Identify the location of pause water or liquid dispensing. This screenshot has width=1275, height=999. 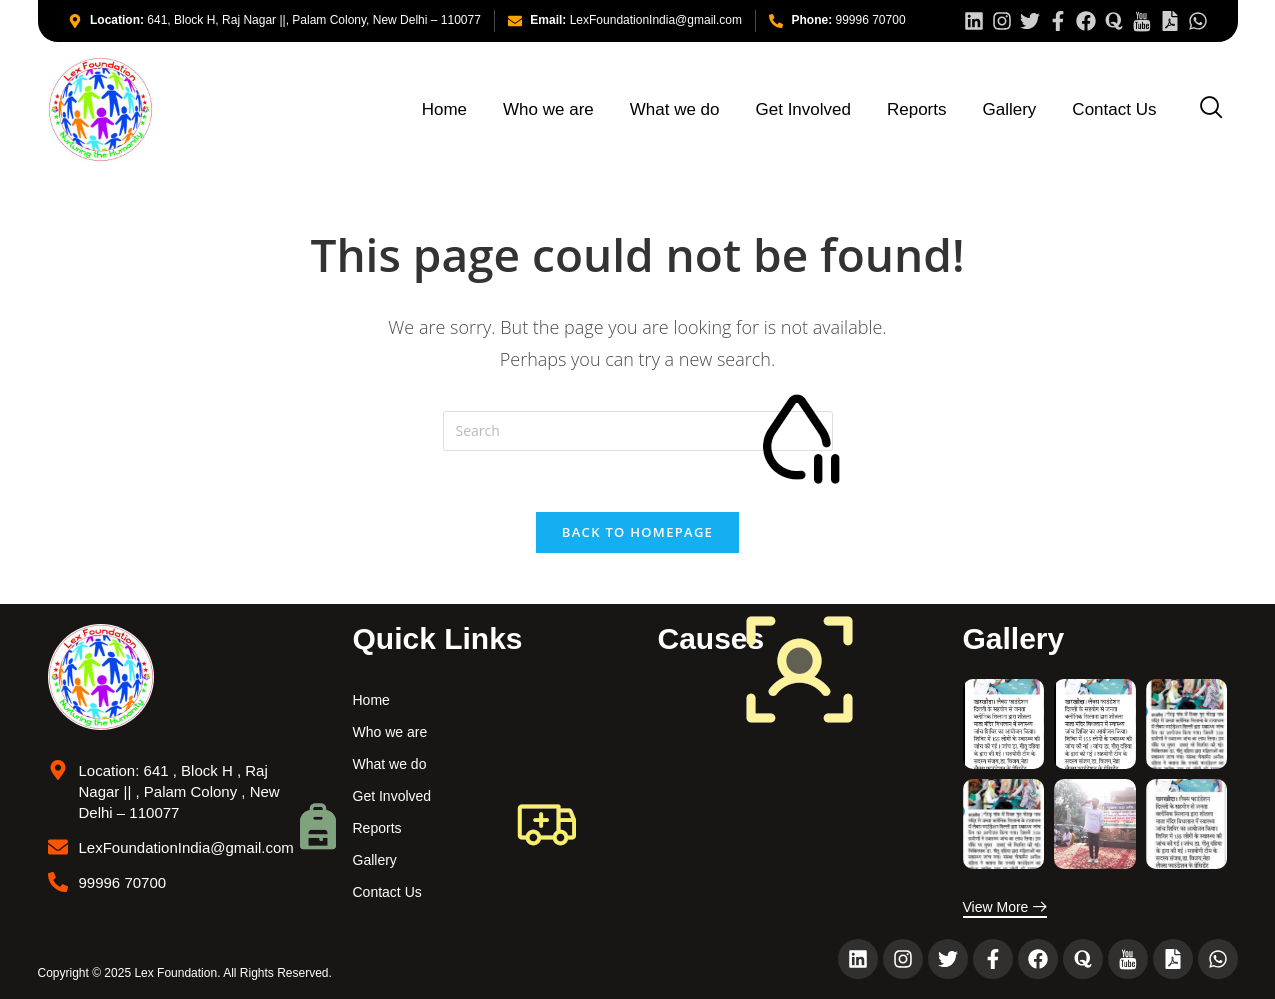
(797, 437).